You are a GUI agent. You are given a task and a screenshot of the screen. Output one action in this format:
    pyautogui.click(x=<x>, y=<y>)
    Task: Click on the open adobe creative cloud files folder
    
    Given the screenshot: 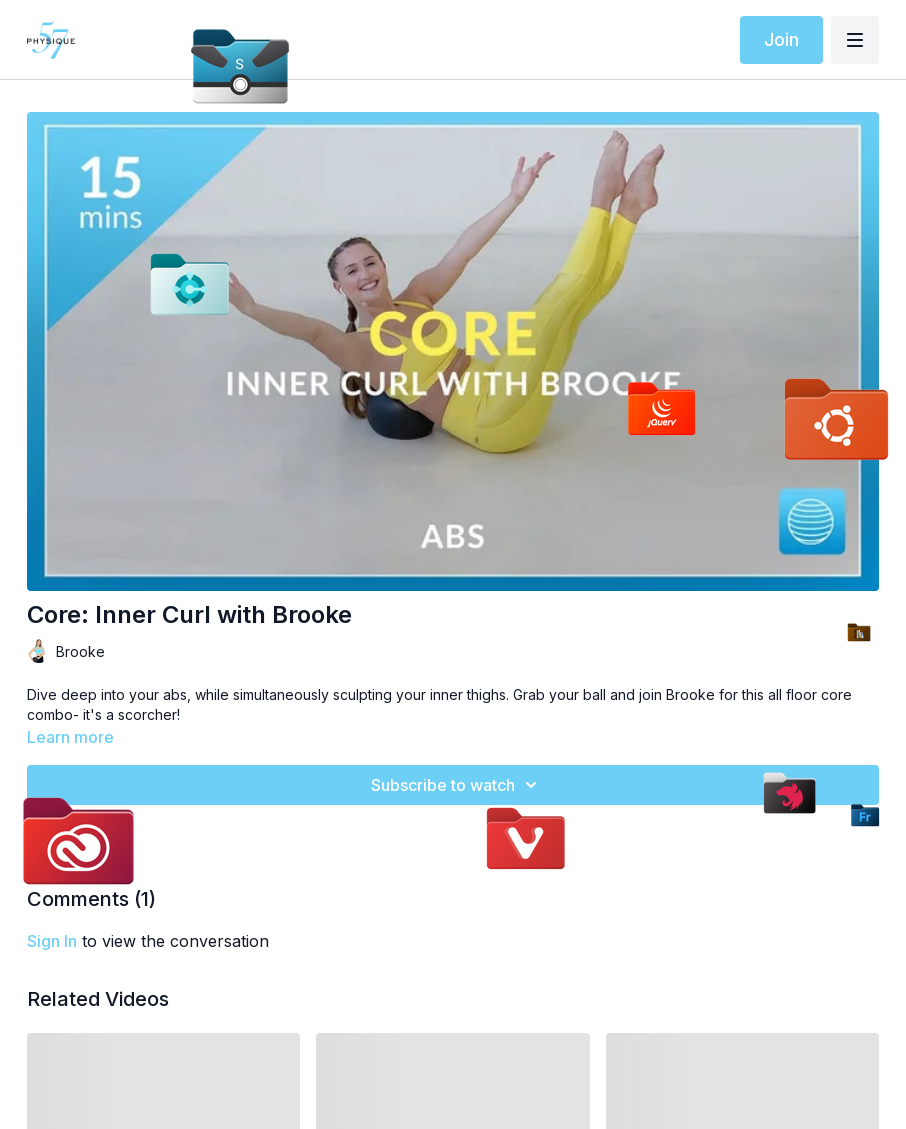 What is the action you would take?
    pyautogui.click(x=78, y=844)
    